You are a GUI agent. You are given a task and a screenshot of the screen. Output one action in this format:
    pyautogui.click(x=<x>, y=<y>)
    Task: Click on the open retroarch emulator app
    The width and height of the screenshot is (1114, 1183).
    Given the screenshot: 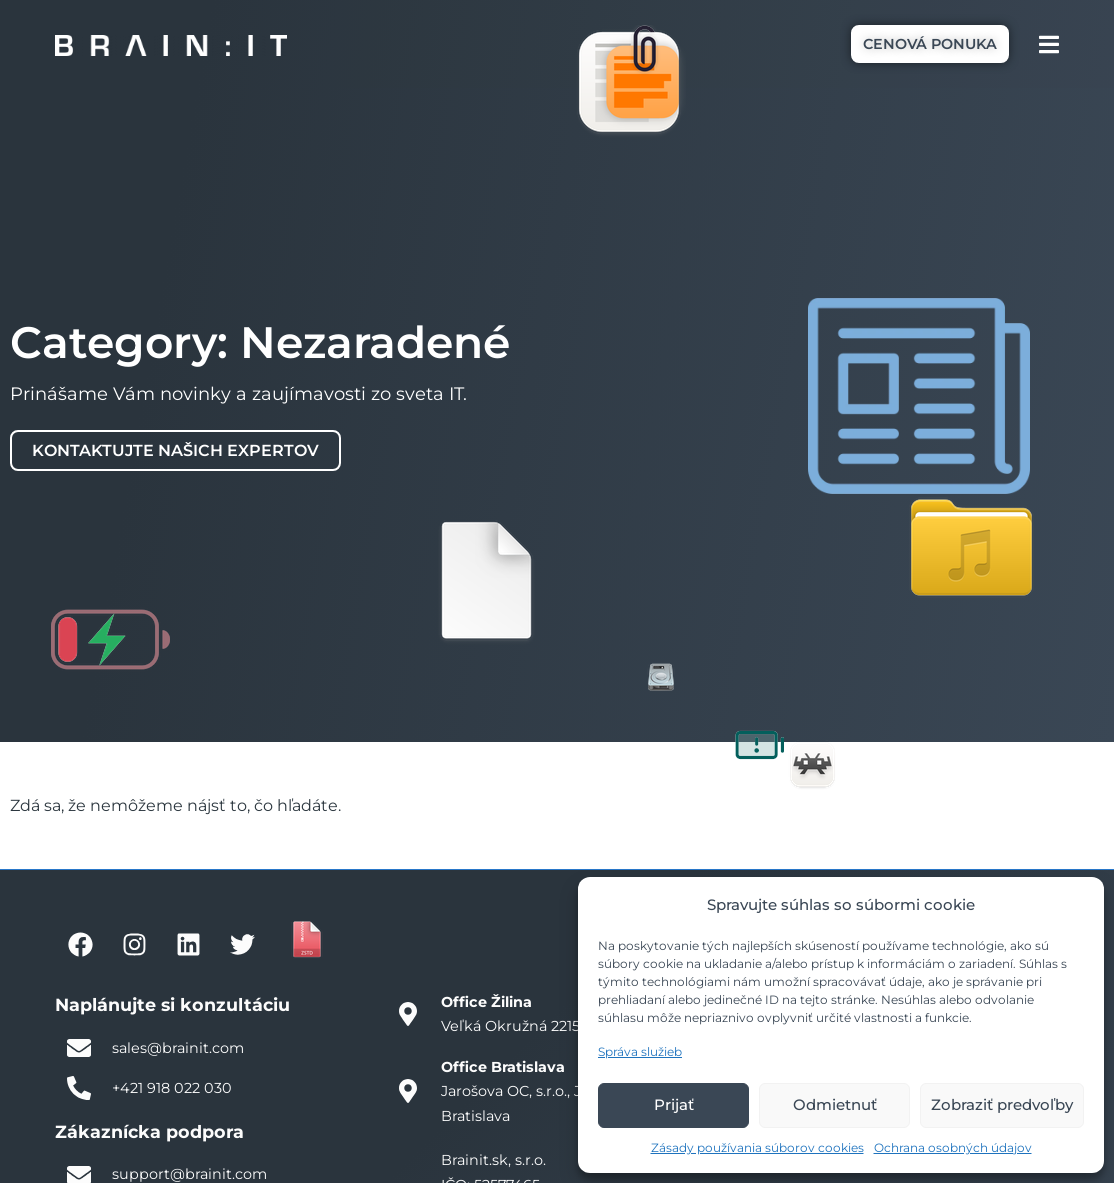 What is the action you would take?
    pyautogui.click(x=812, y=764)
    